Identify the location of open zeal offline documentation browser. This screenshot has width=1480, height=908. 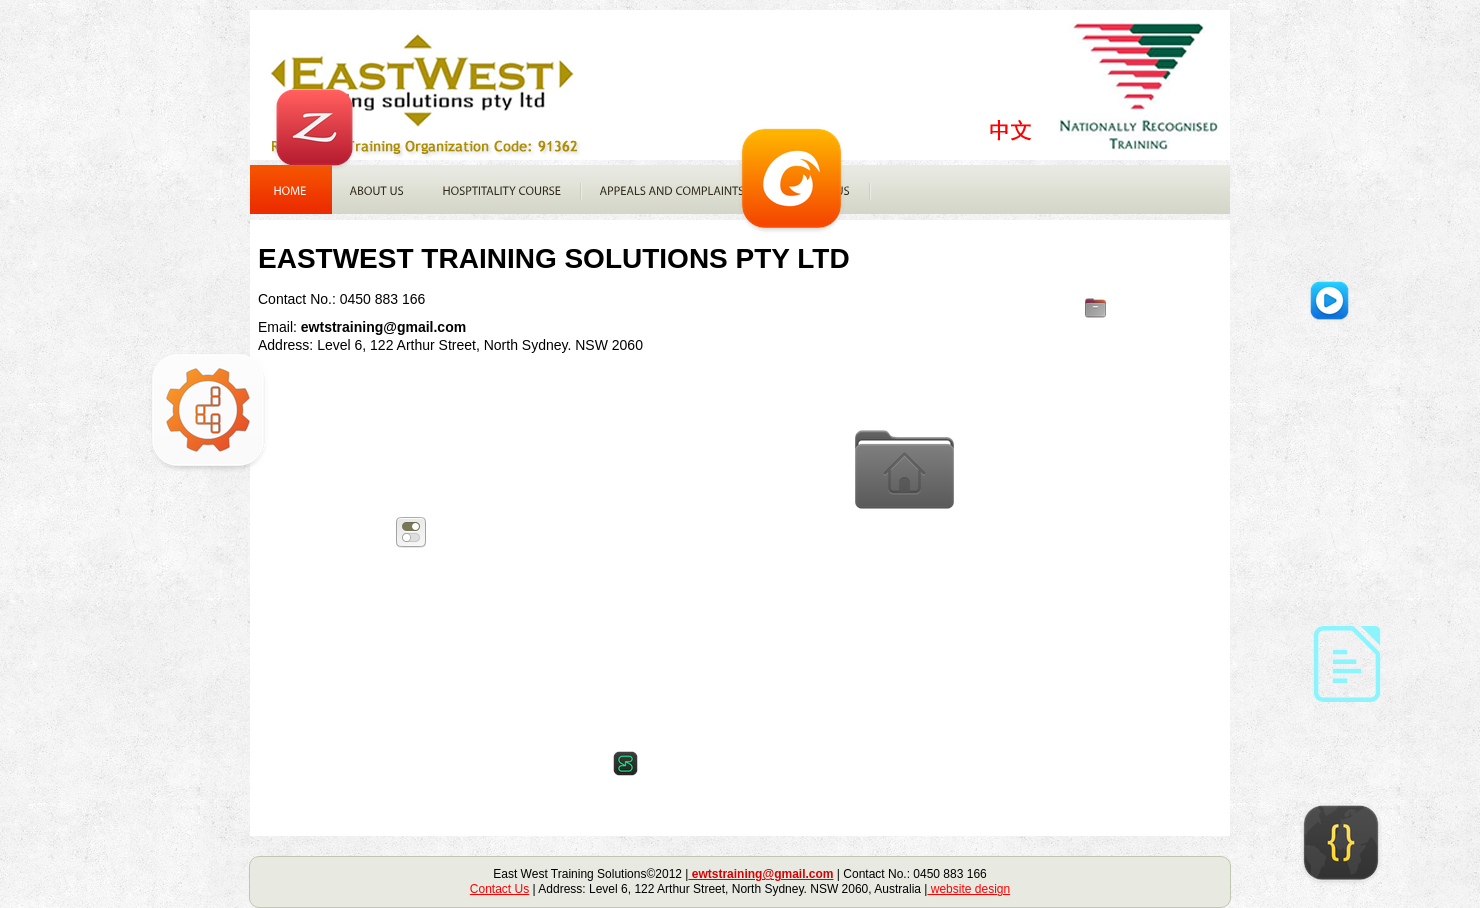
(314, 127).